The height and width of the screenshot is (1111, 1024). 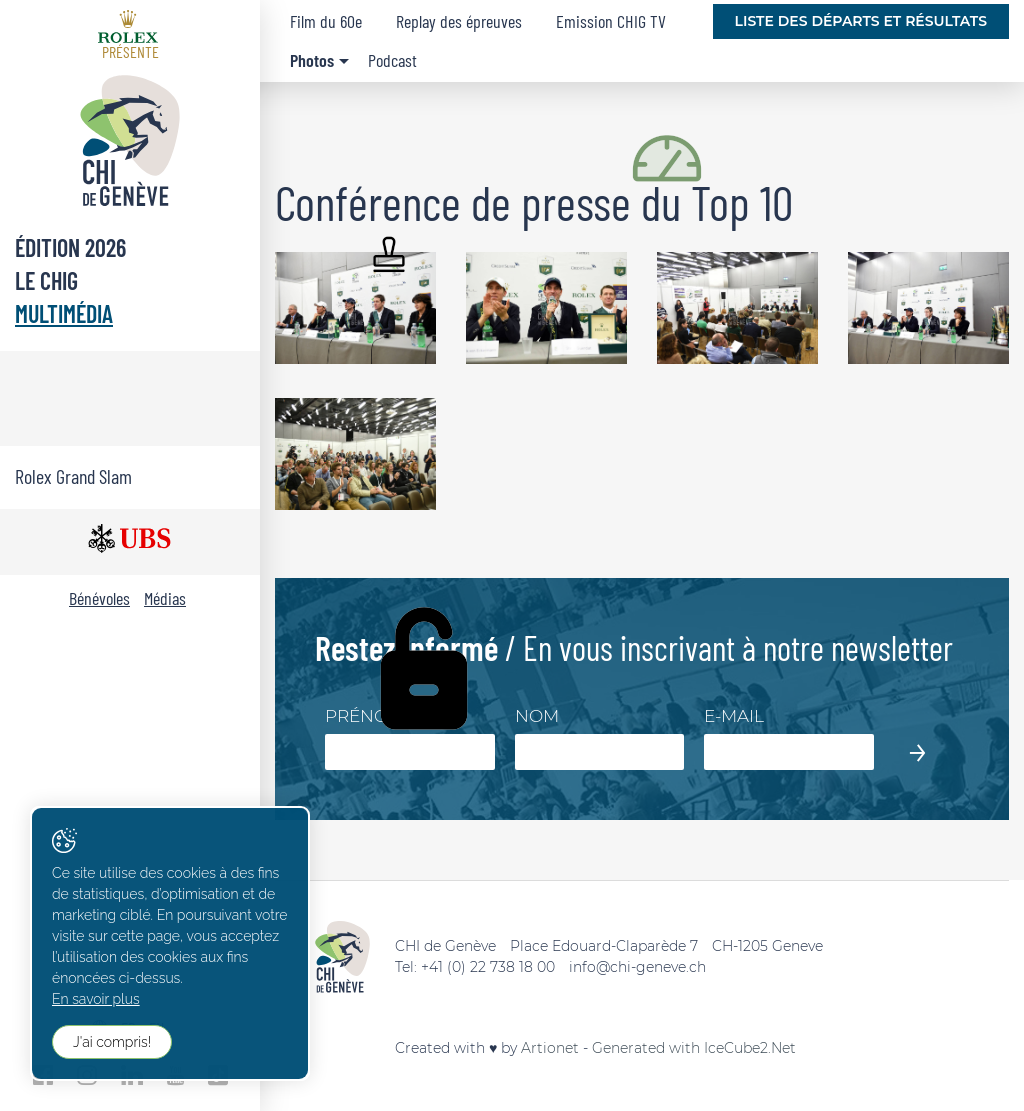 What do you see at coordinates (424, 672) in the screenshot?
I see `unlock a secured item or account` at bounding box center [424, 672].